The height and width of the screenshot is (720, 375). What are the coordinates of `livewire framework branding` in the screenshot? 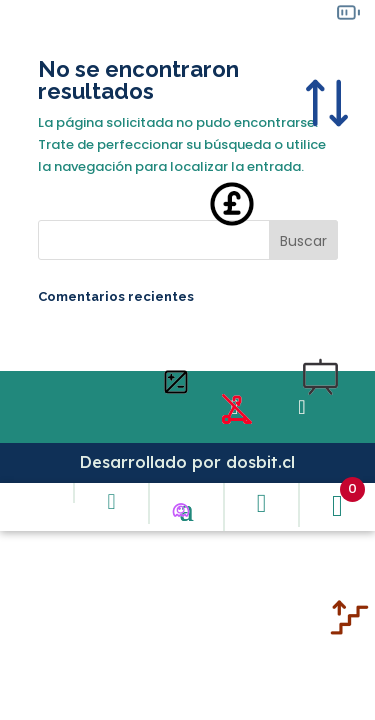 It's located at (181, 510).